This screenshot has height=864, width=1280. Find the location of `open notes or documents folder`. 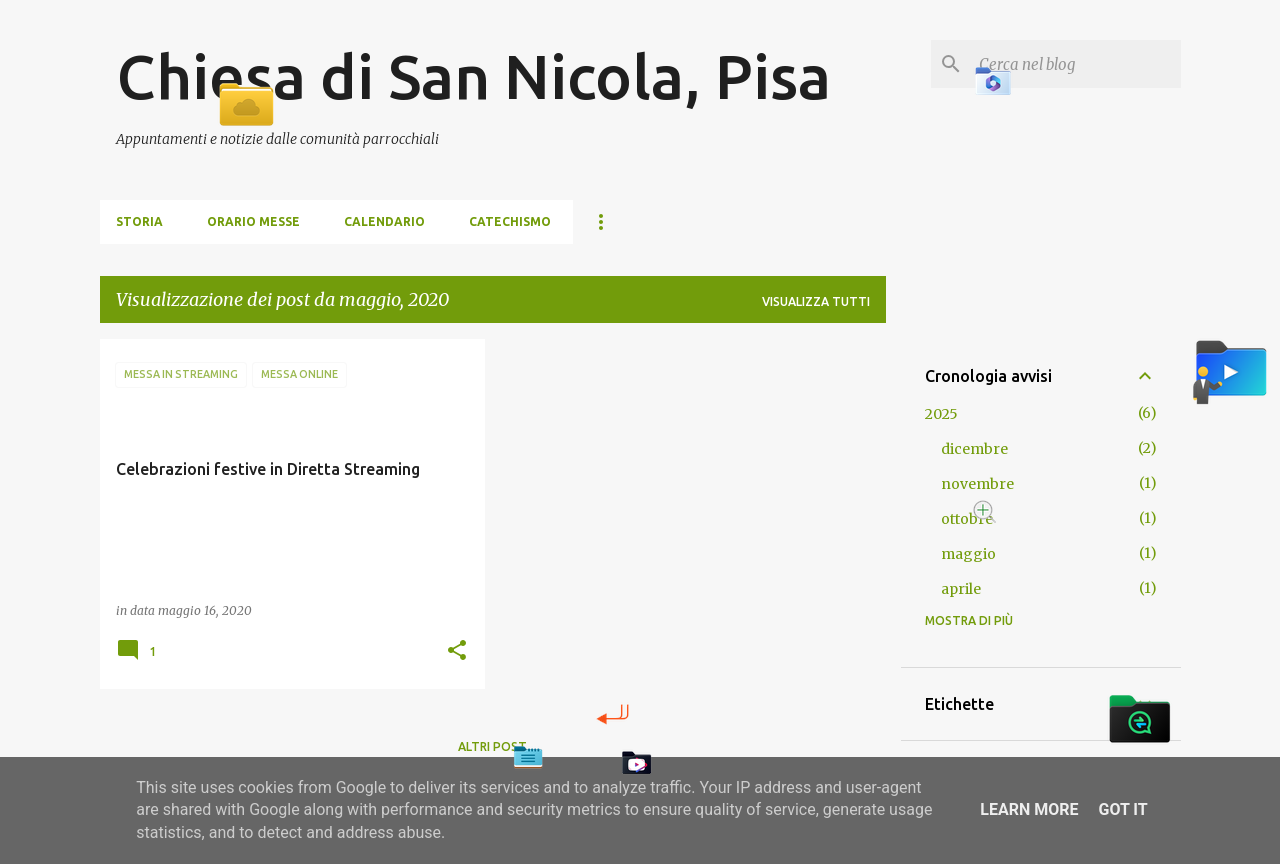

open notes or documents folder is located at coordinates (528, 758).